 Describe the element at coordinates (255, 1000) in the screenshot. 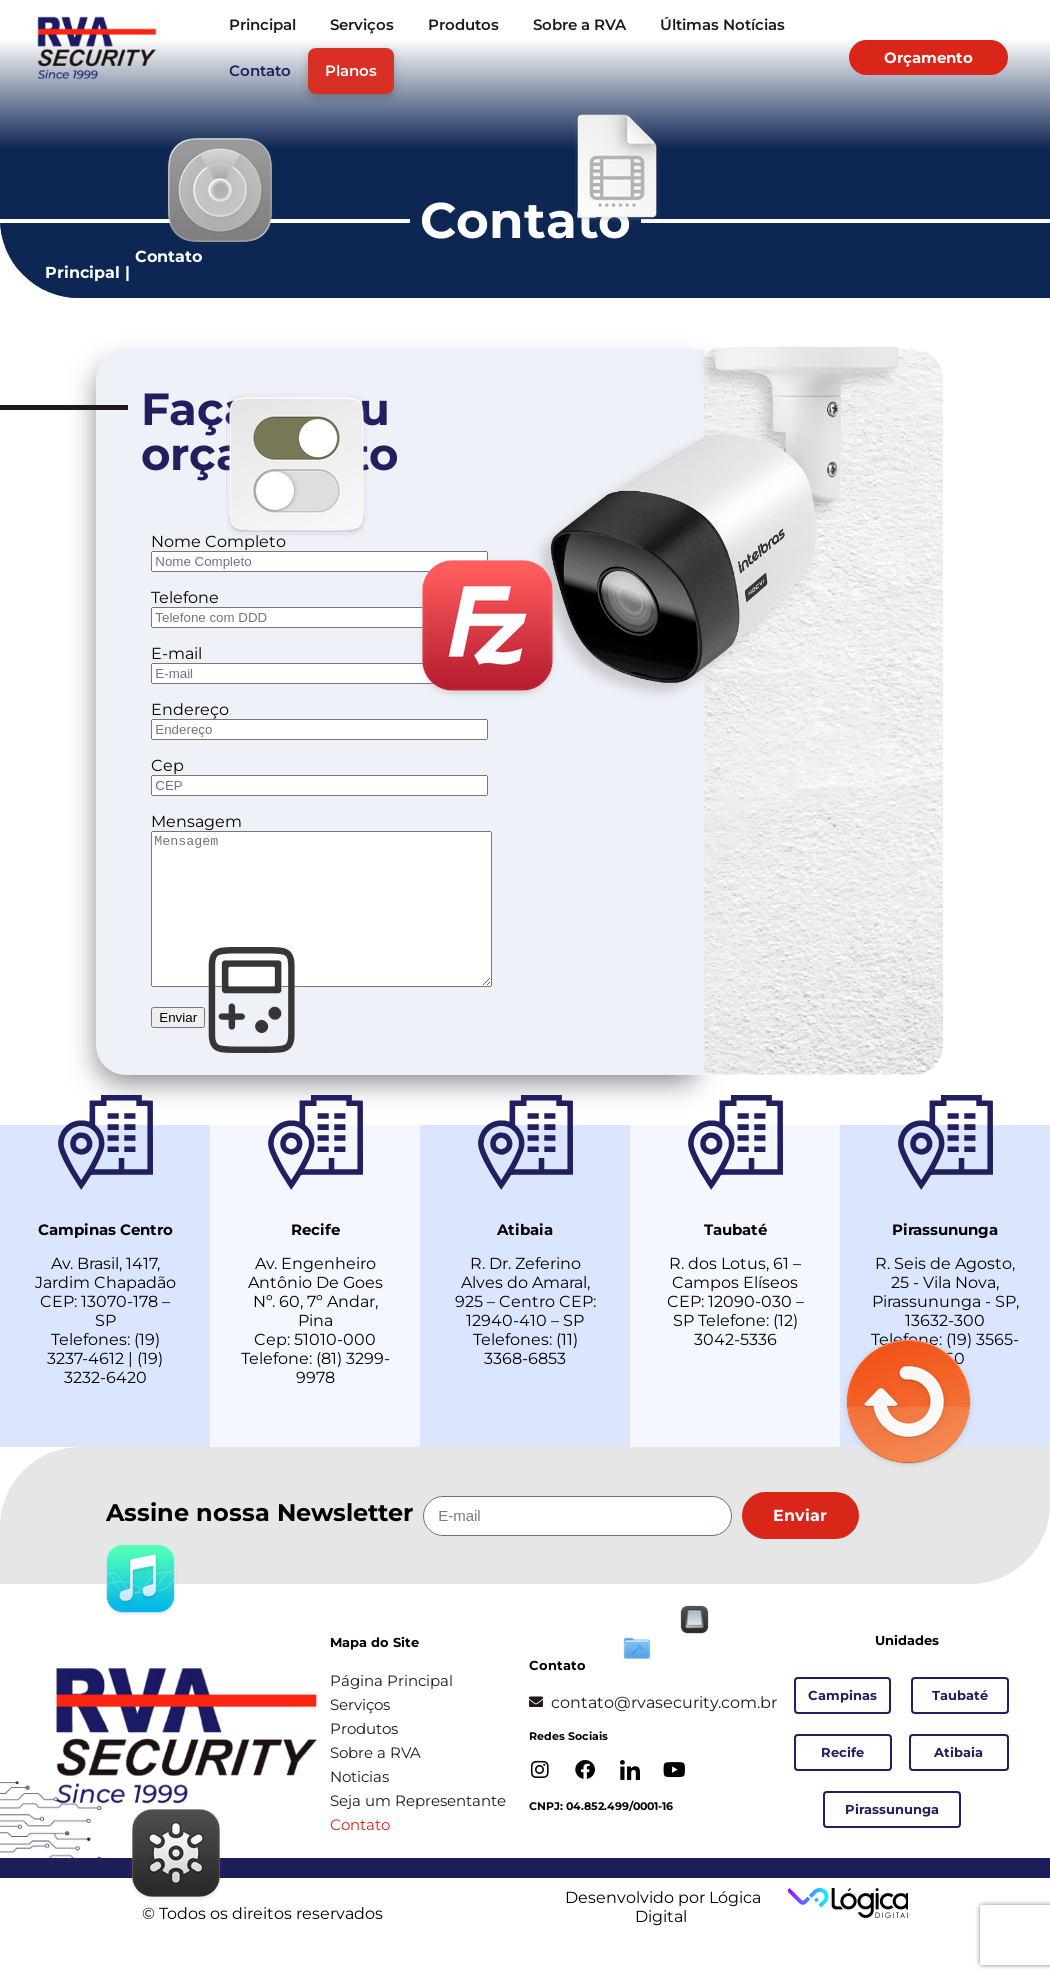

I see `open the games app` at that location.